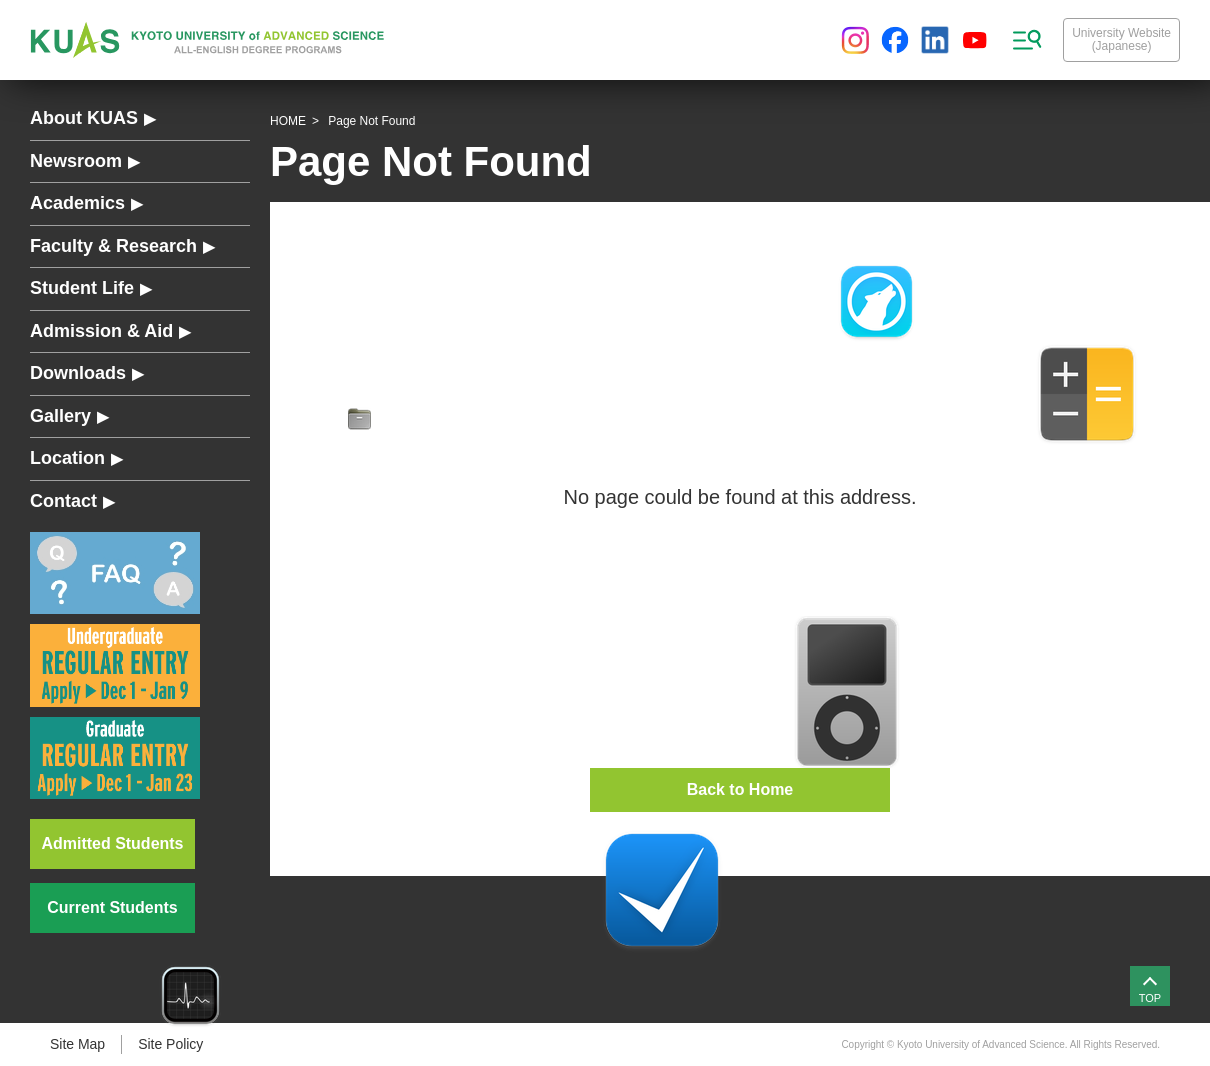  I want to click on open the file manager app, so click(359, 418).